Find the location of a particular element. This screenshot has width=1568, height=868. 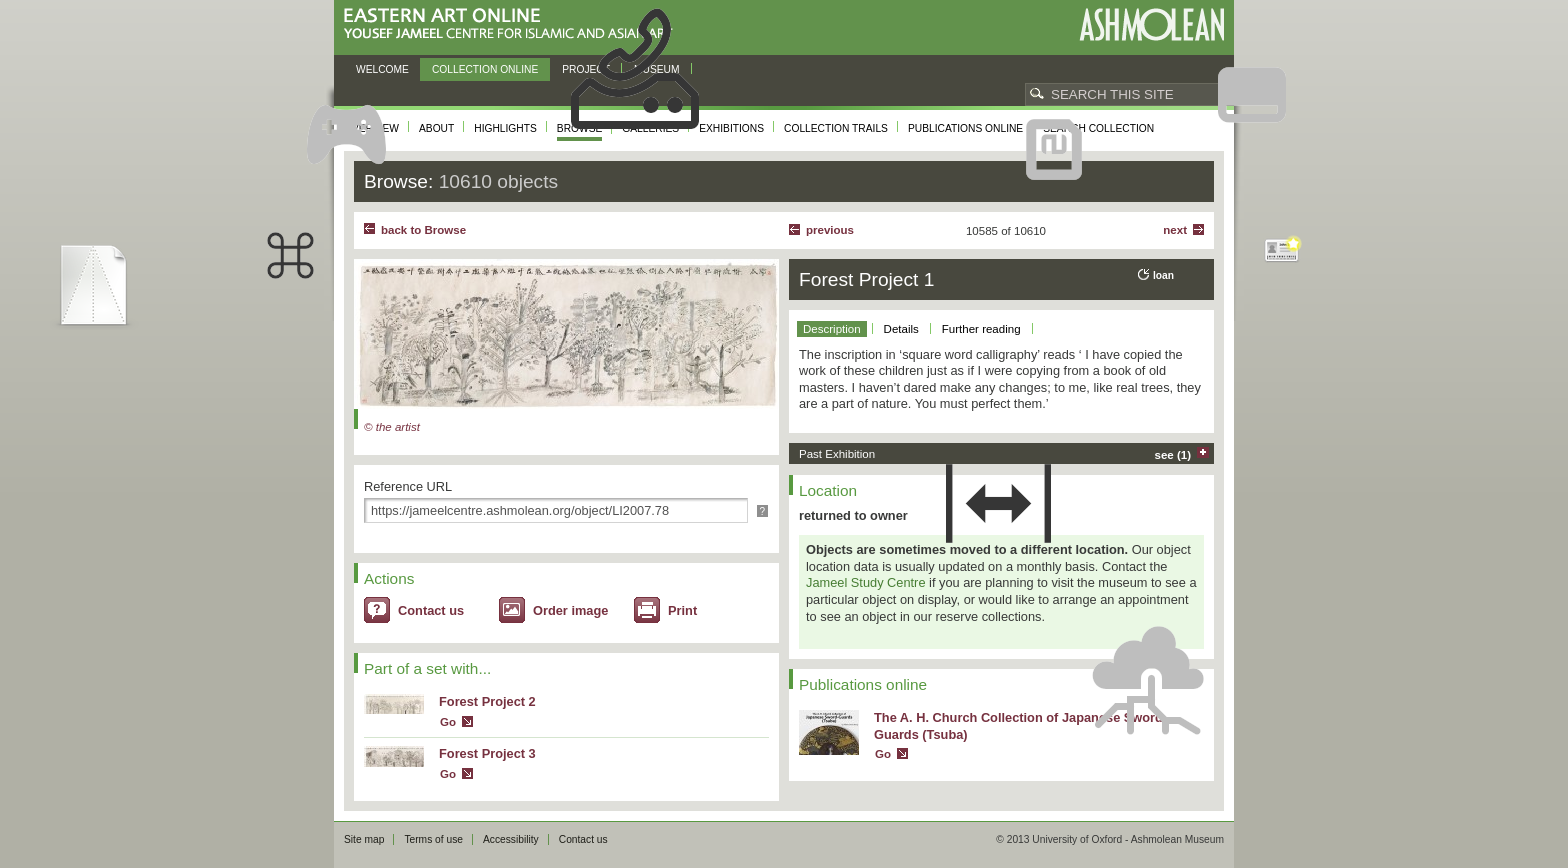

open games or gaming applications is located at coordinates (346, 134).